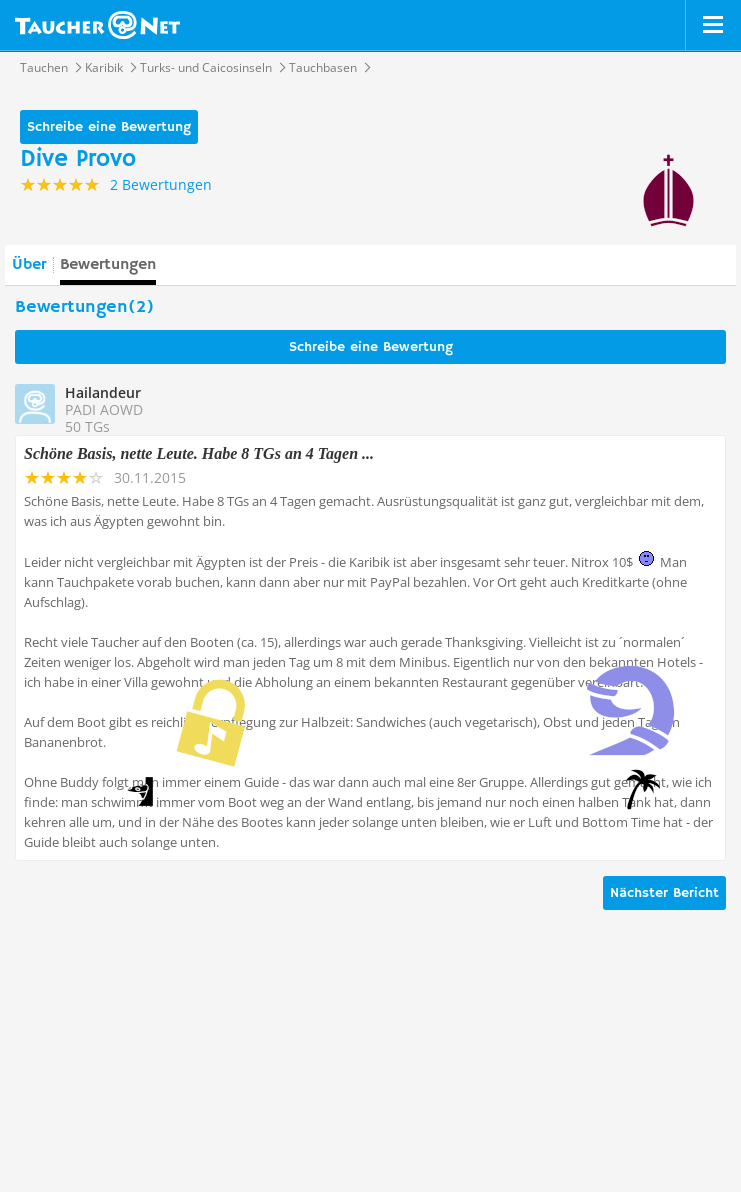  Describe the element at coordinates (211, 723) in the screenshot. I see `mute or silence audio notifications` at that location.